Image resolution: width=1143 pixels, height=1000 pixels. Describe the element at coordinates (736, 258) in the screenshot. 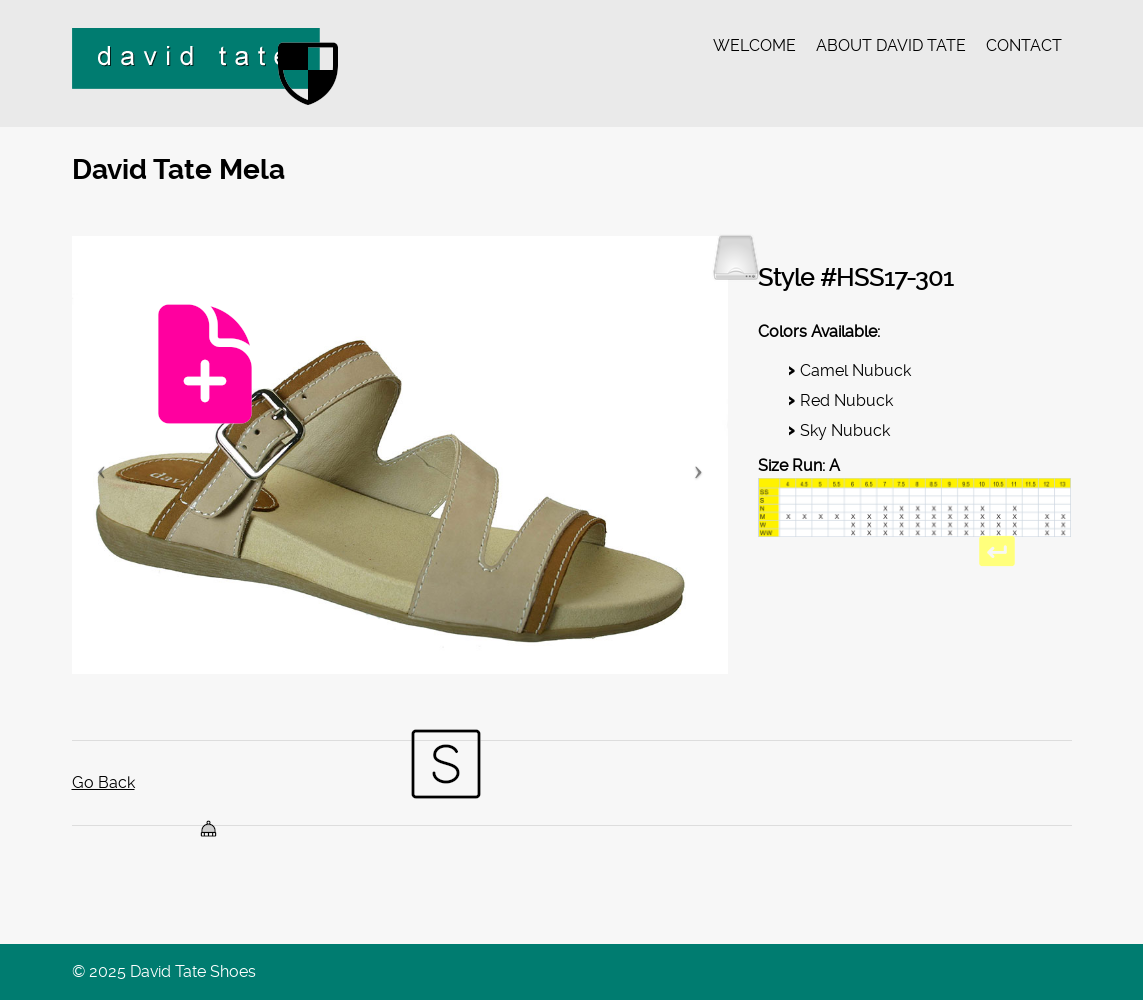

I see `access scanner device settings` at that location.